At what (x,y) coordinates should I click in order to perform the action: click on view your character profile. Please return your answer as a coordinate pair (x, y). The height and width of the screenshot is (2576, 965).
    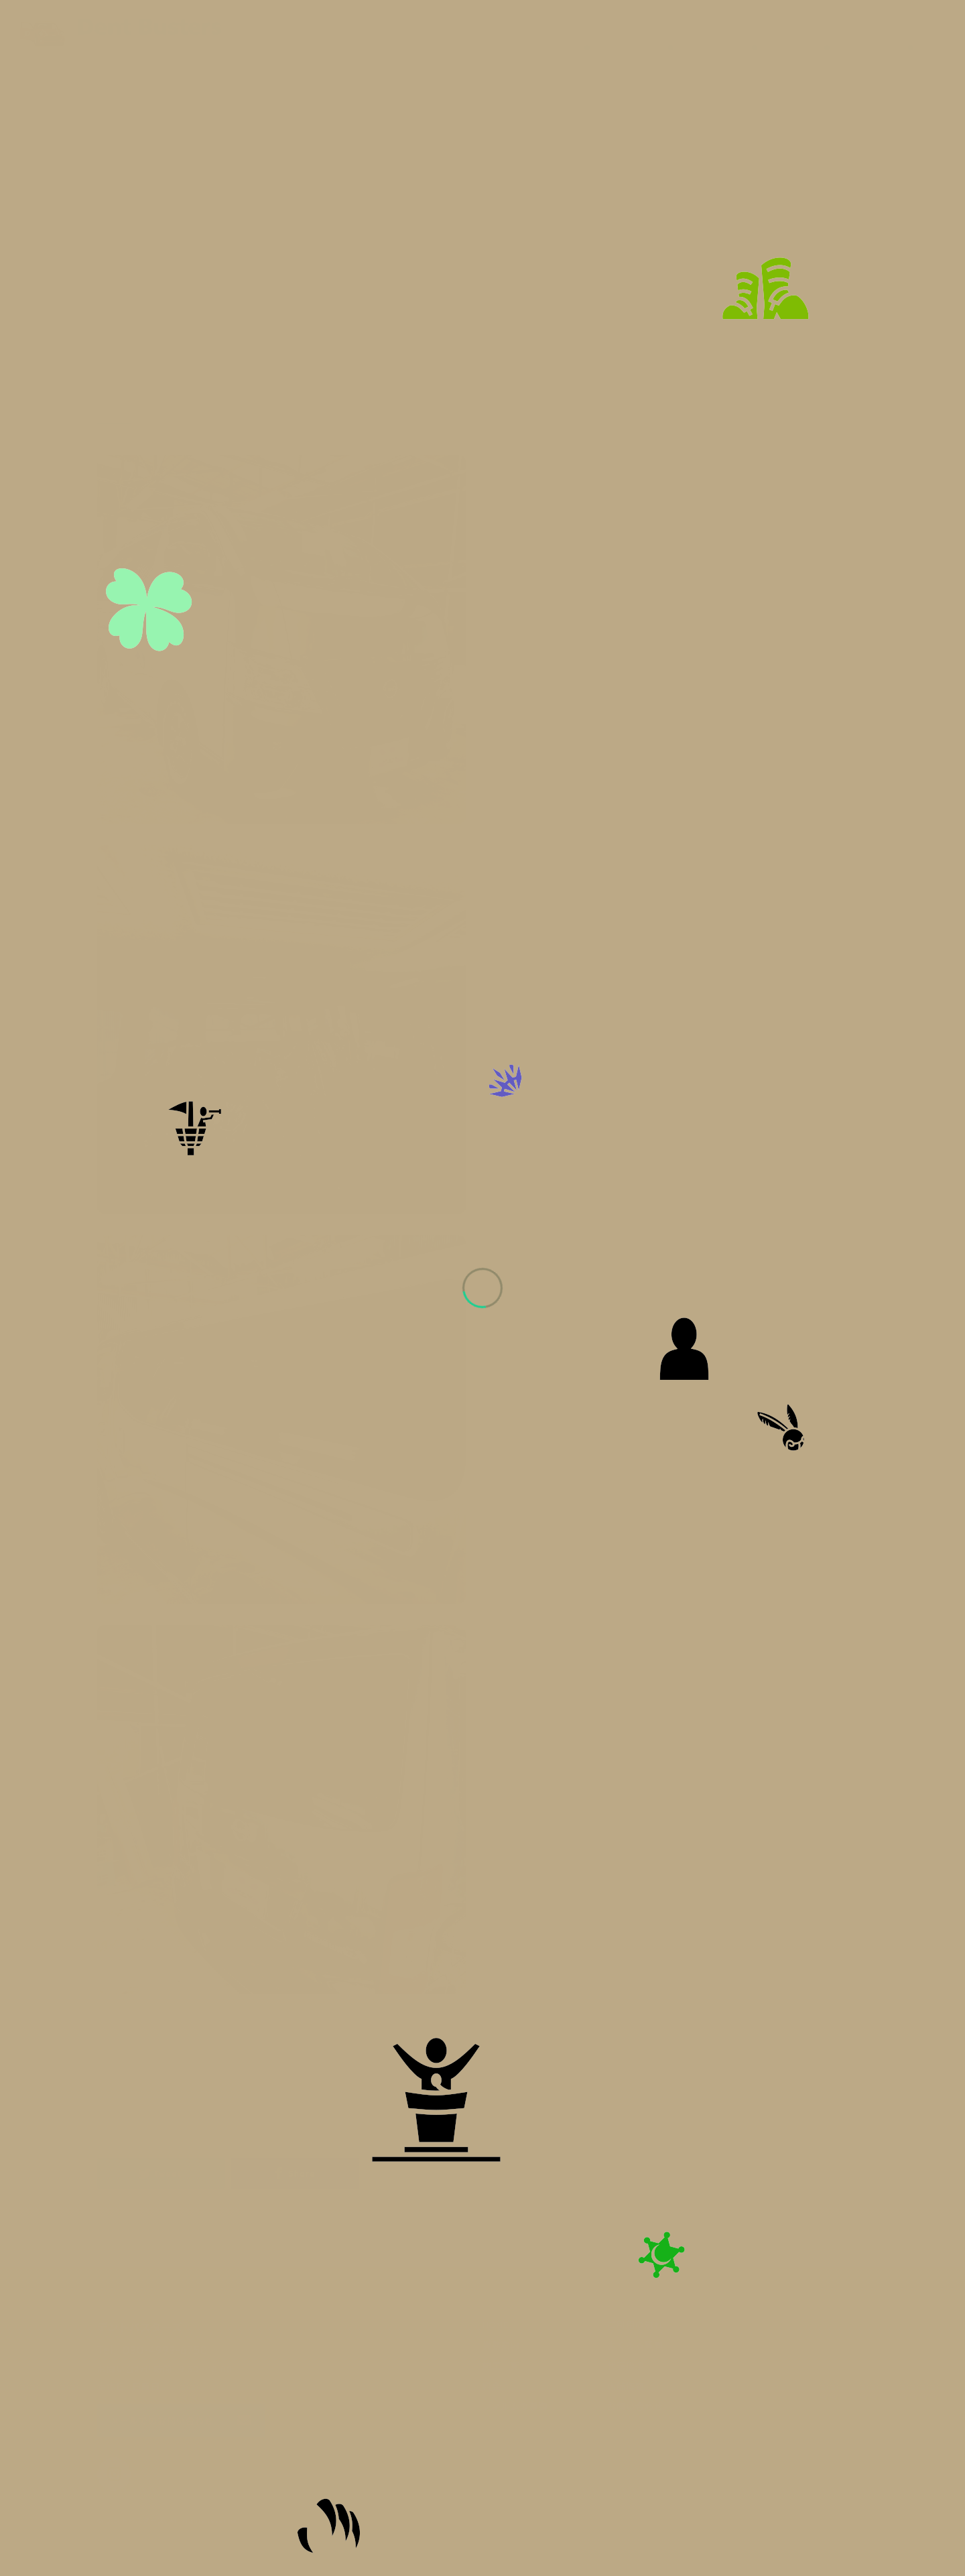
    Looking at the image, I should click on (684, 1347).